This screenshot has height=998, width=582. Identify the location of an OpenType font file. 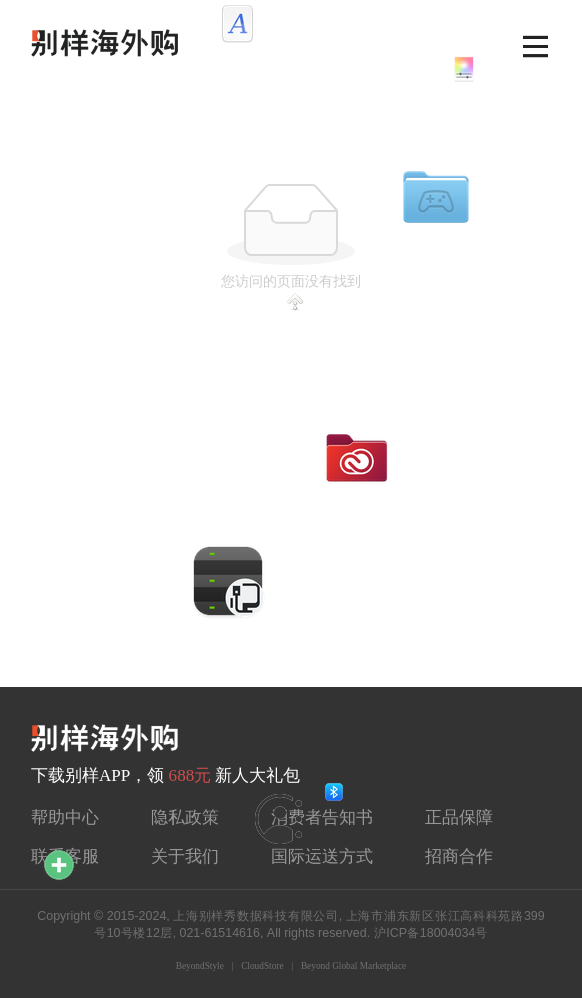
(237, 23).